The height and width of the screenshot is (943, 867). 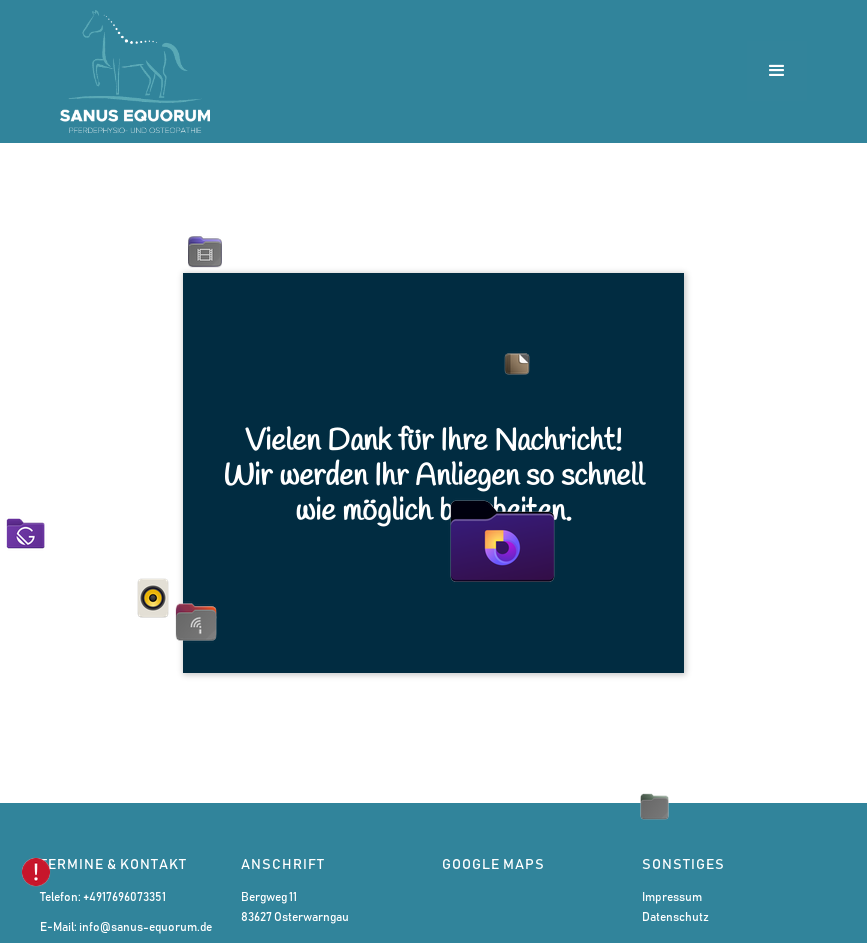 What do you see at coordinates (196, 622) in the screenshot?
I see `open insync cloud sync folder` at bounding box center [196, 622].